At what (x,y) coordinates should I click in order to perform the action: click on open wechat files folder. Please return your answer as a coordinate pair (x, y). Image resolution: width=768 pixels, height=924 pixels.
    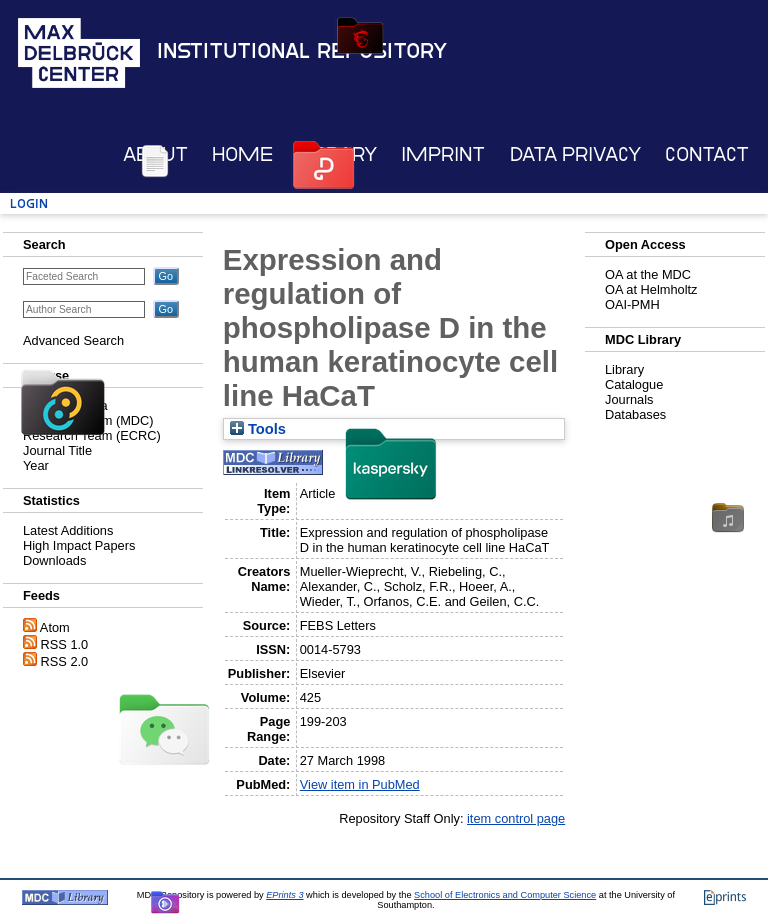
    Looking at the image, I should click on (164, 732).